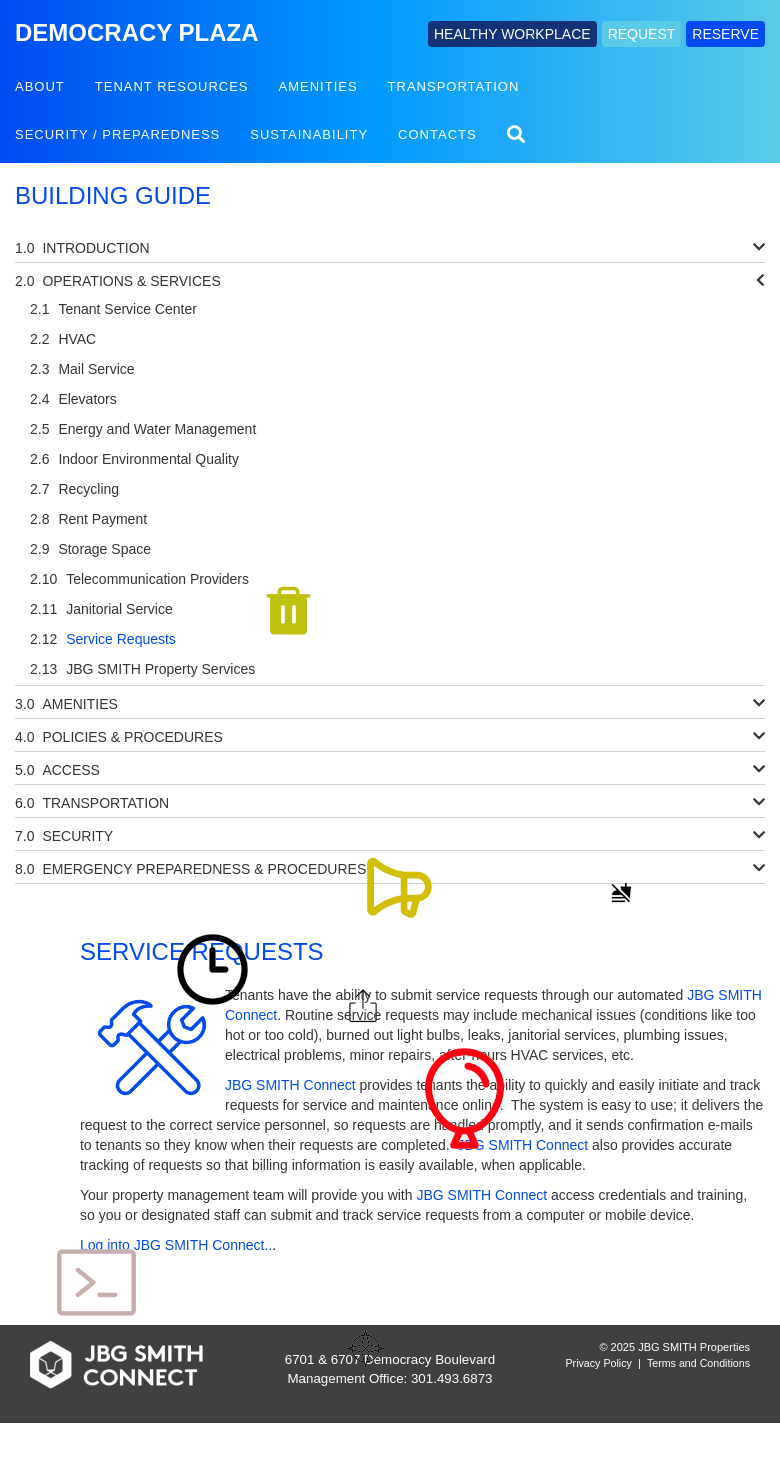 This screenshot has height=1482, width=780. I want to click on view current time, so click(212, 969).